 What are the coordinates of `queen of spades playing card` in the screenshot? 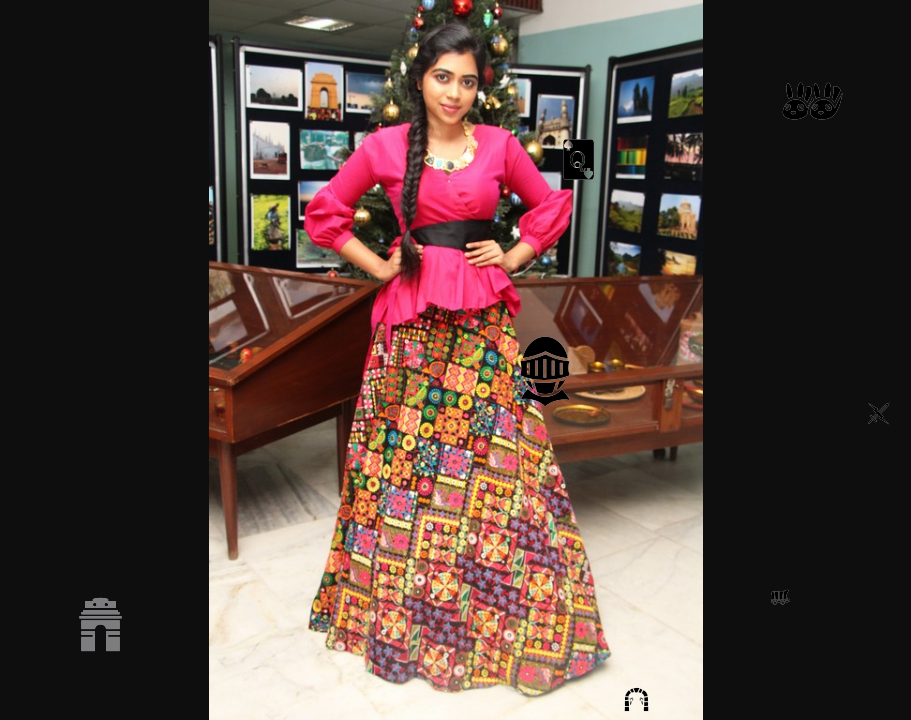 It's located at (578, 159).